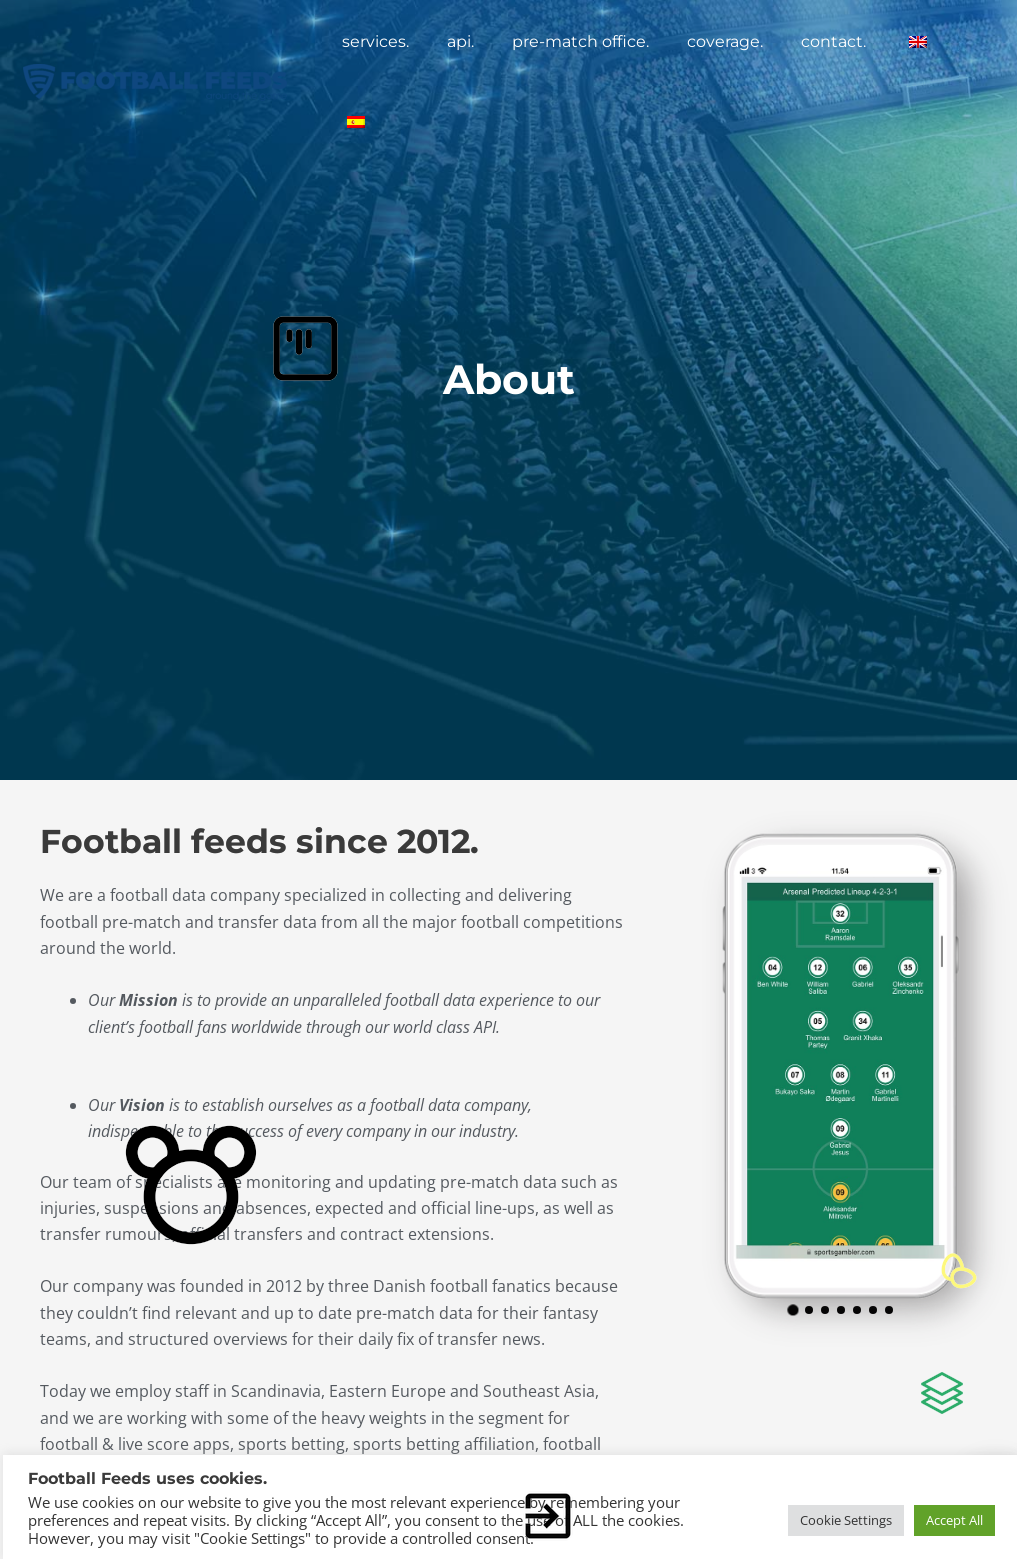 The height and width of the screenshot is (1559, 1017). I want to click on align content to top-left corner, so click(305, 348).